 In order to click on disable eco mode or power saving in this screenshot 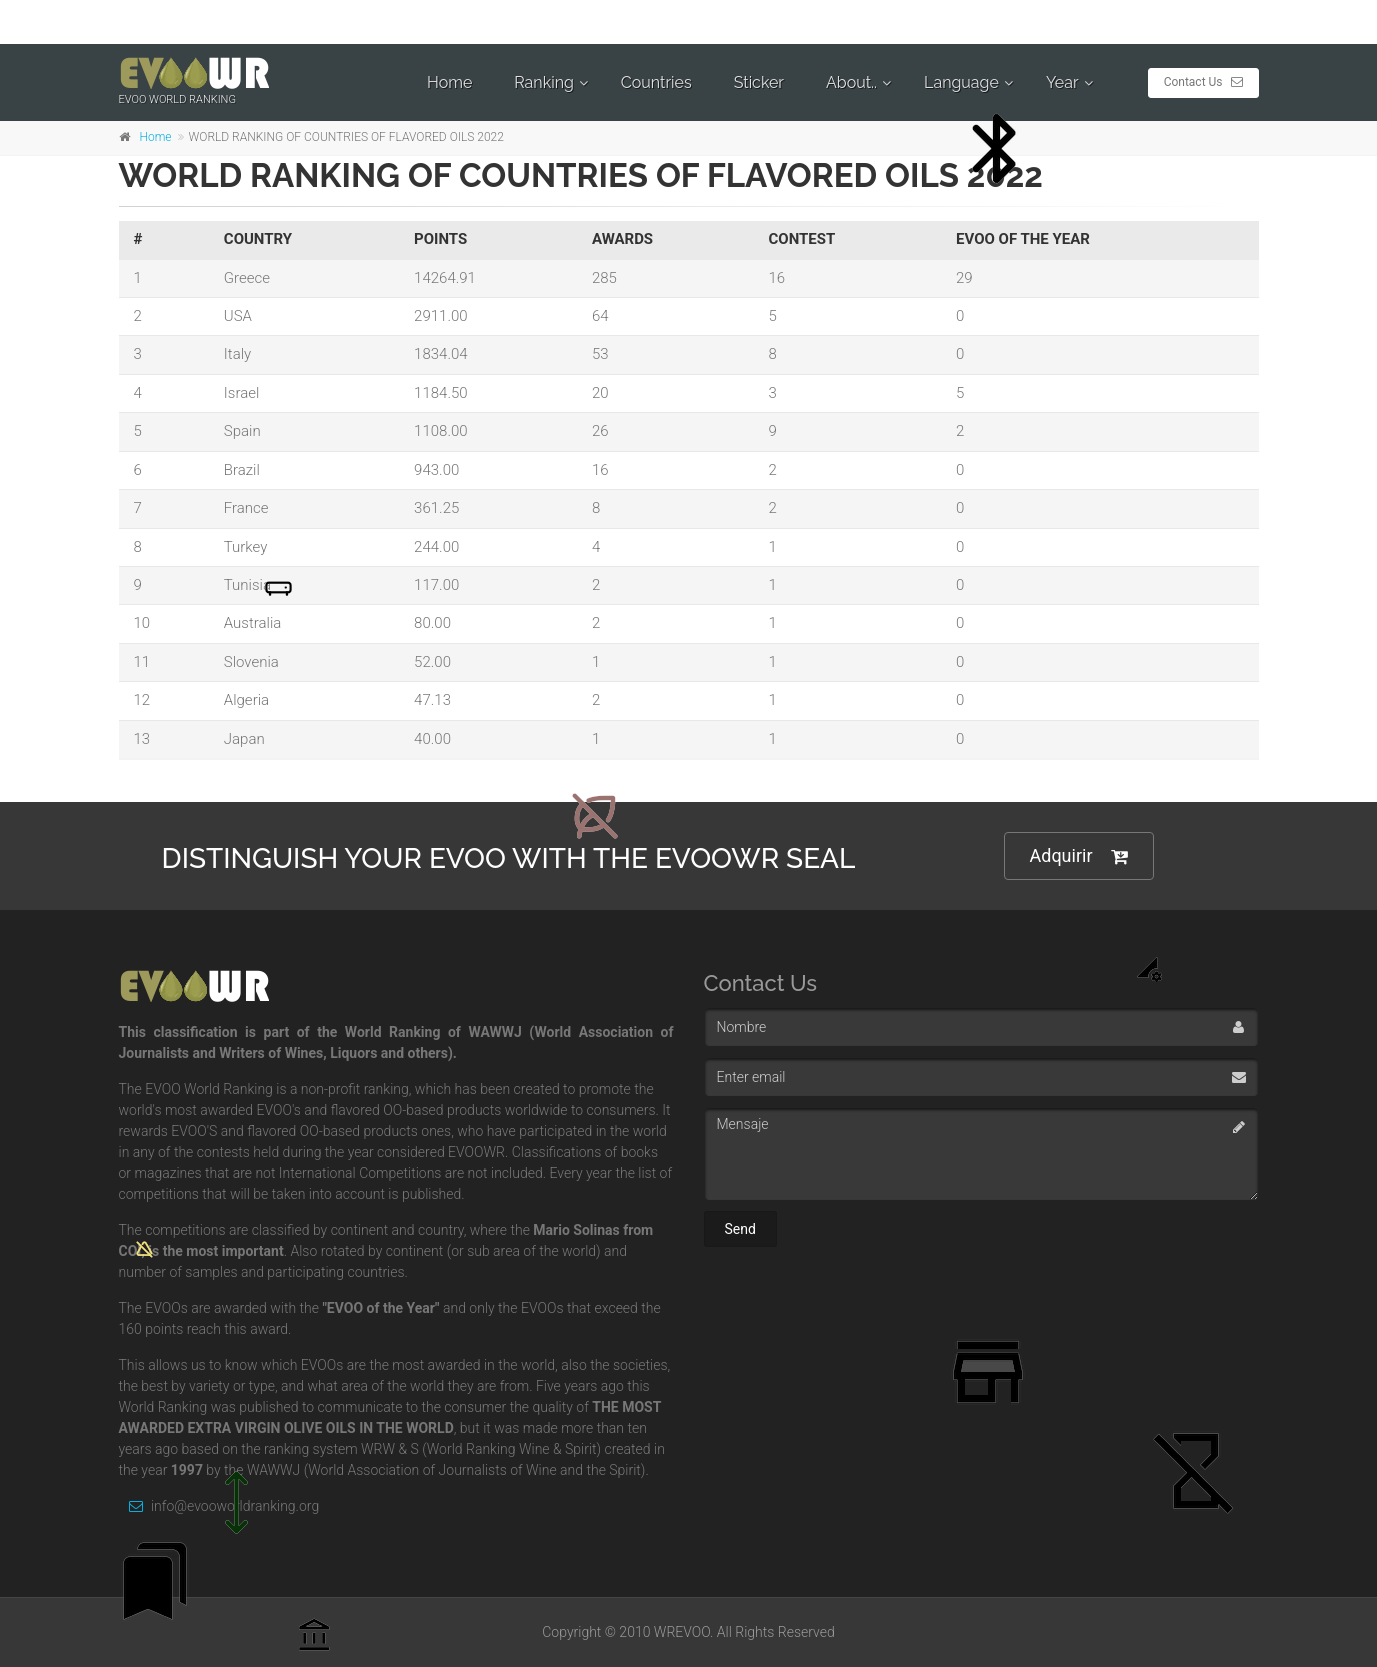, I will do `click(595, 816)`.